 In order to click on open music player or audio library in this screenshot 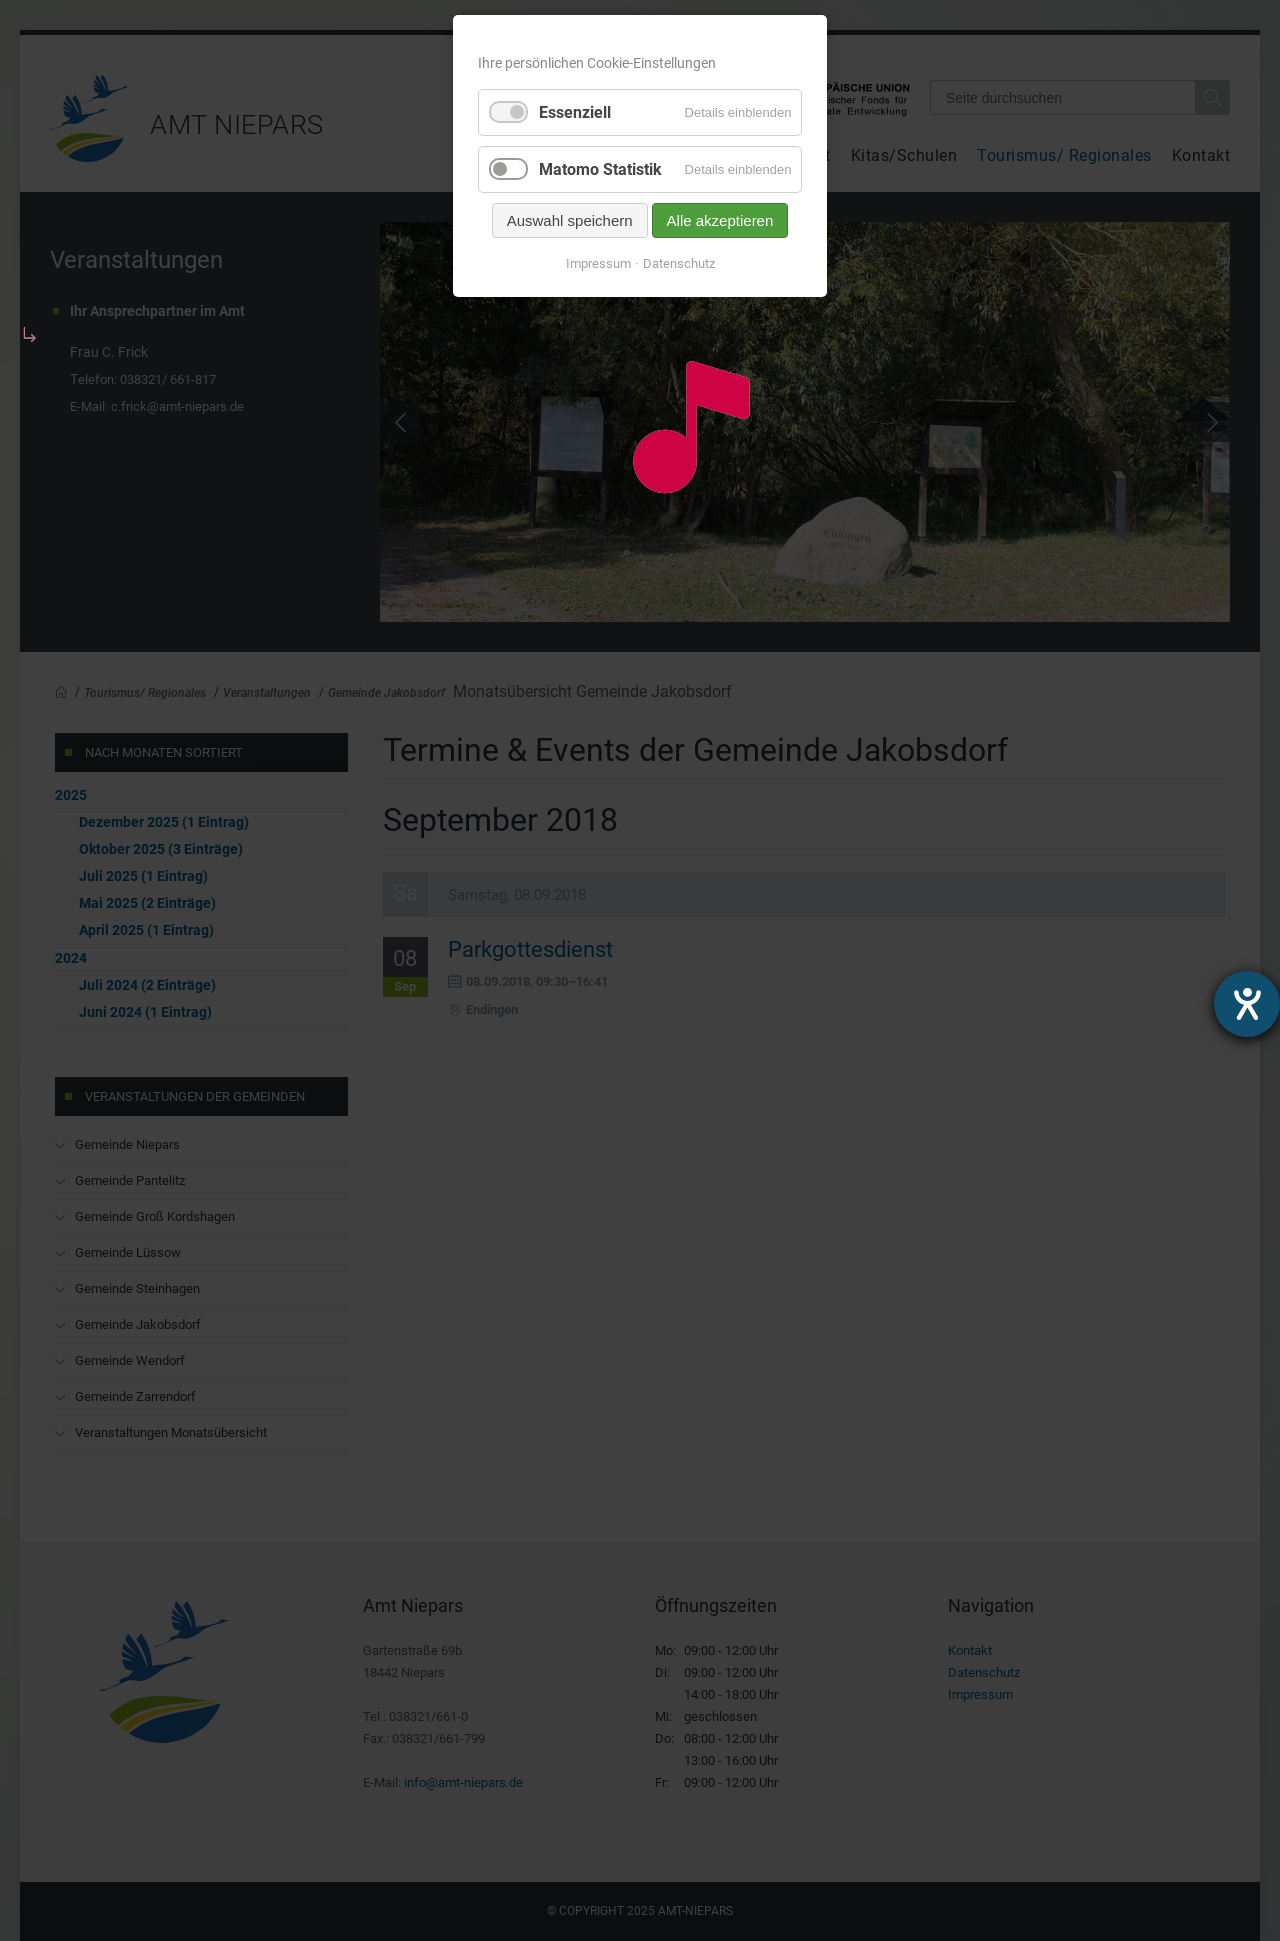, I will do `click(691, 424)`.